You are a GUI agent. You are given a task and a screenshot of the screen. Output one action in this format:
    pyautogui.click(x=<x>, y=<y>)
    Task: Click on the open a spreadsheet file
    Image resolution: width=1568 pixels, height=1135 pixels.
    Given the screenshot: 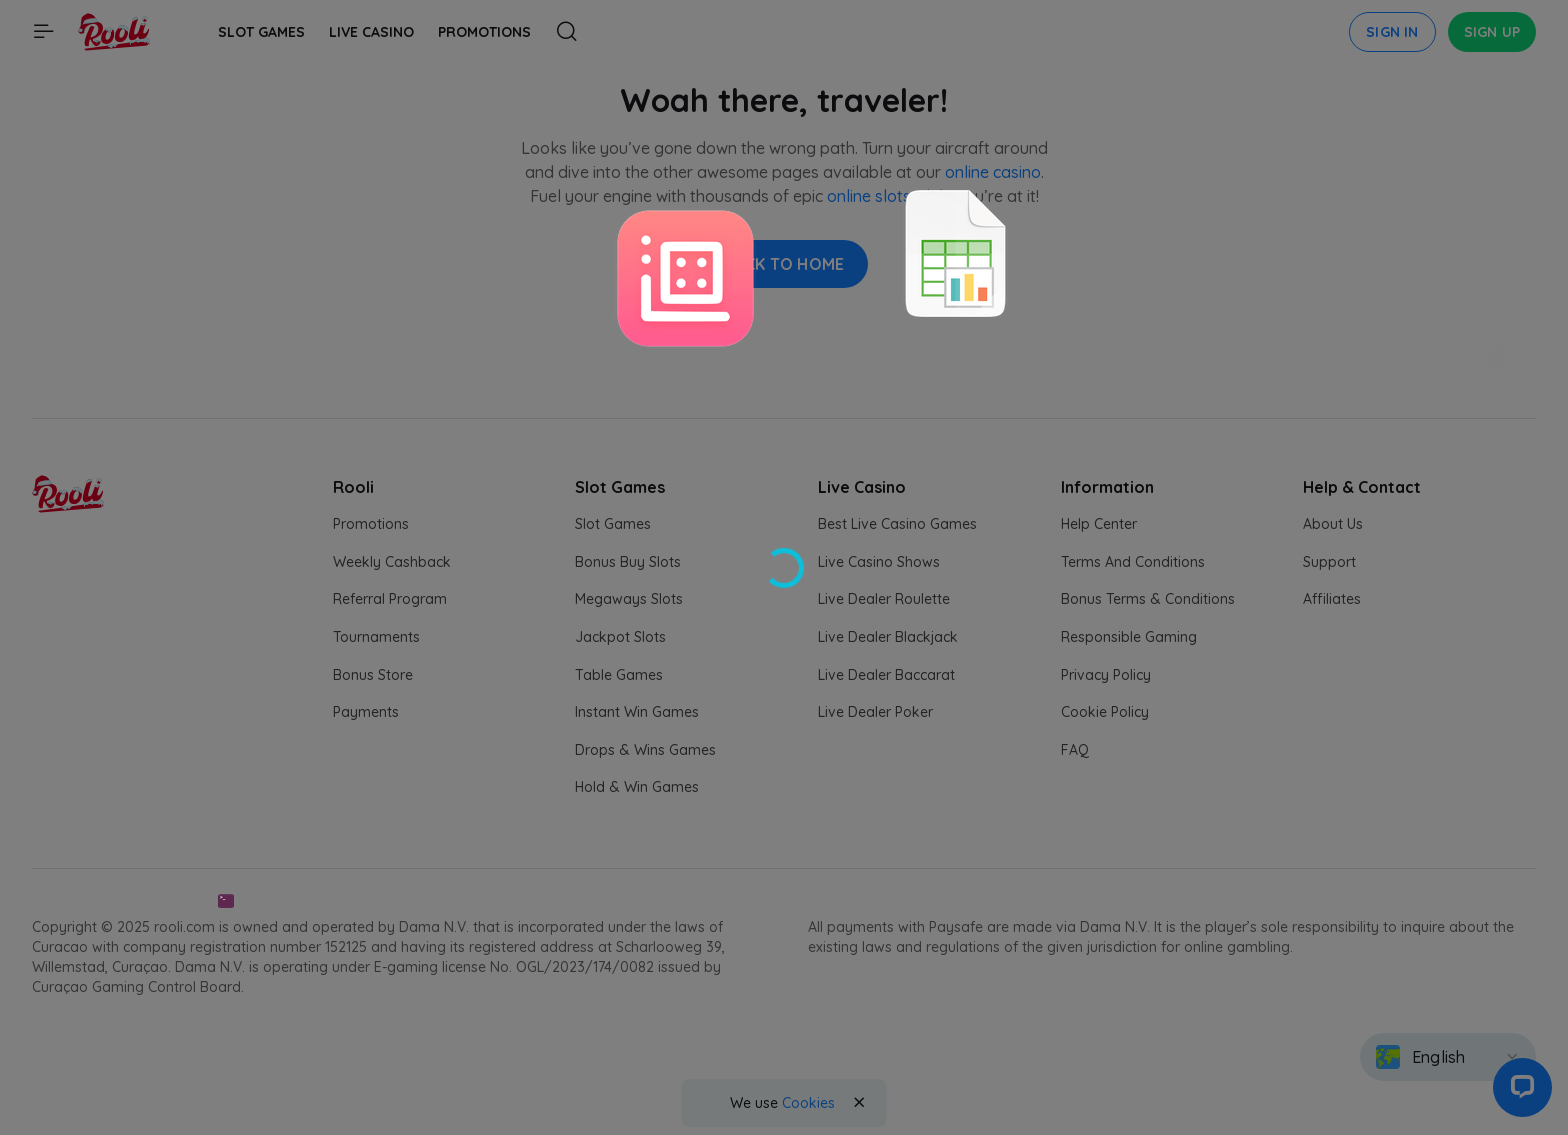 What is the action you would take?
    pyautogui.click(x=955, y=253)
    